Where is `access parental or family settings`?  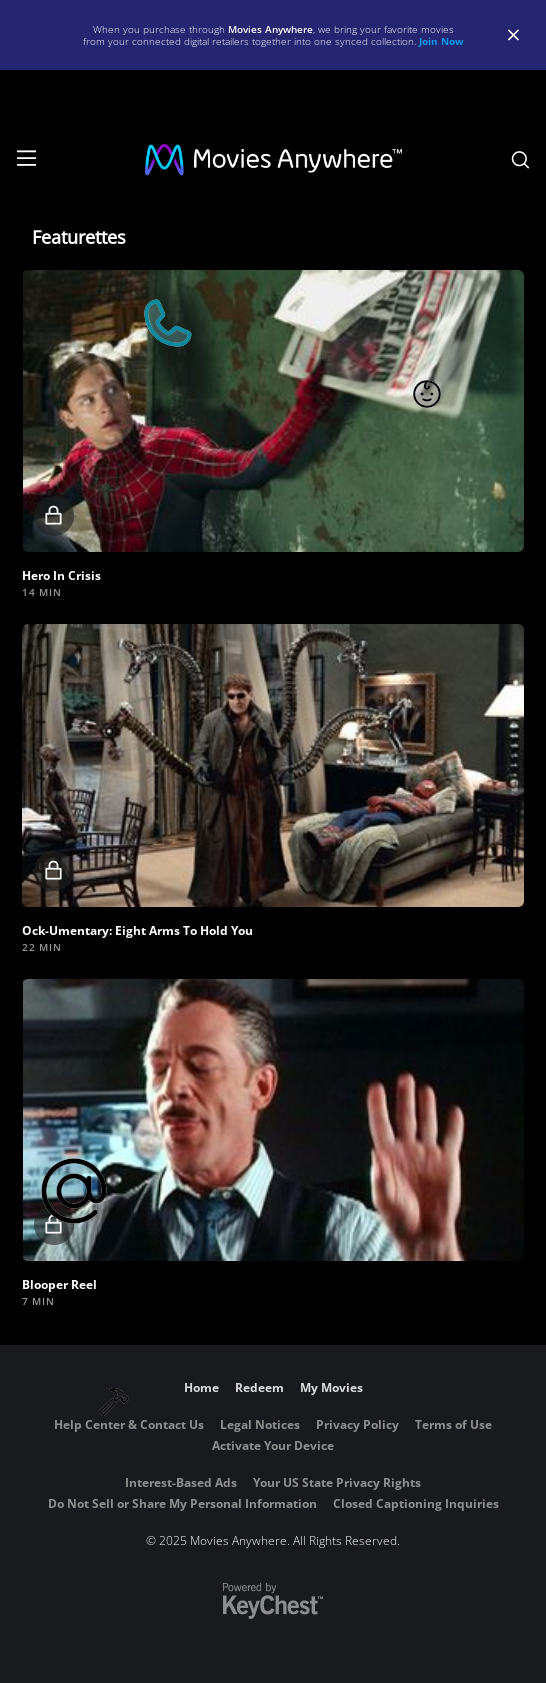
access parental or family settings is located at coordinates (427, 394).